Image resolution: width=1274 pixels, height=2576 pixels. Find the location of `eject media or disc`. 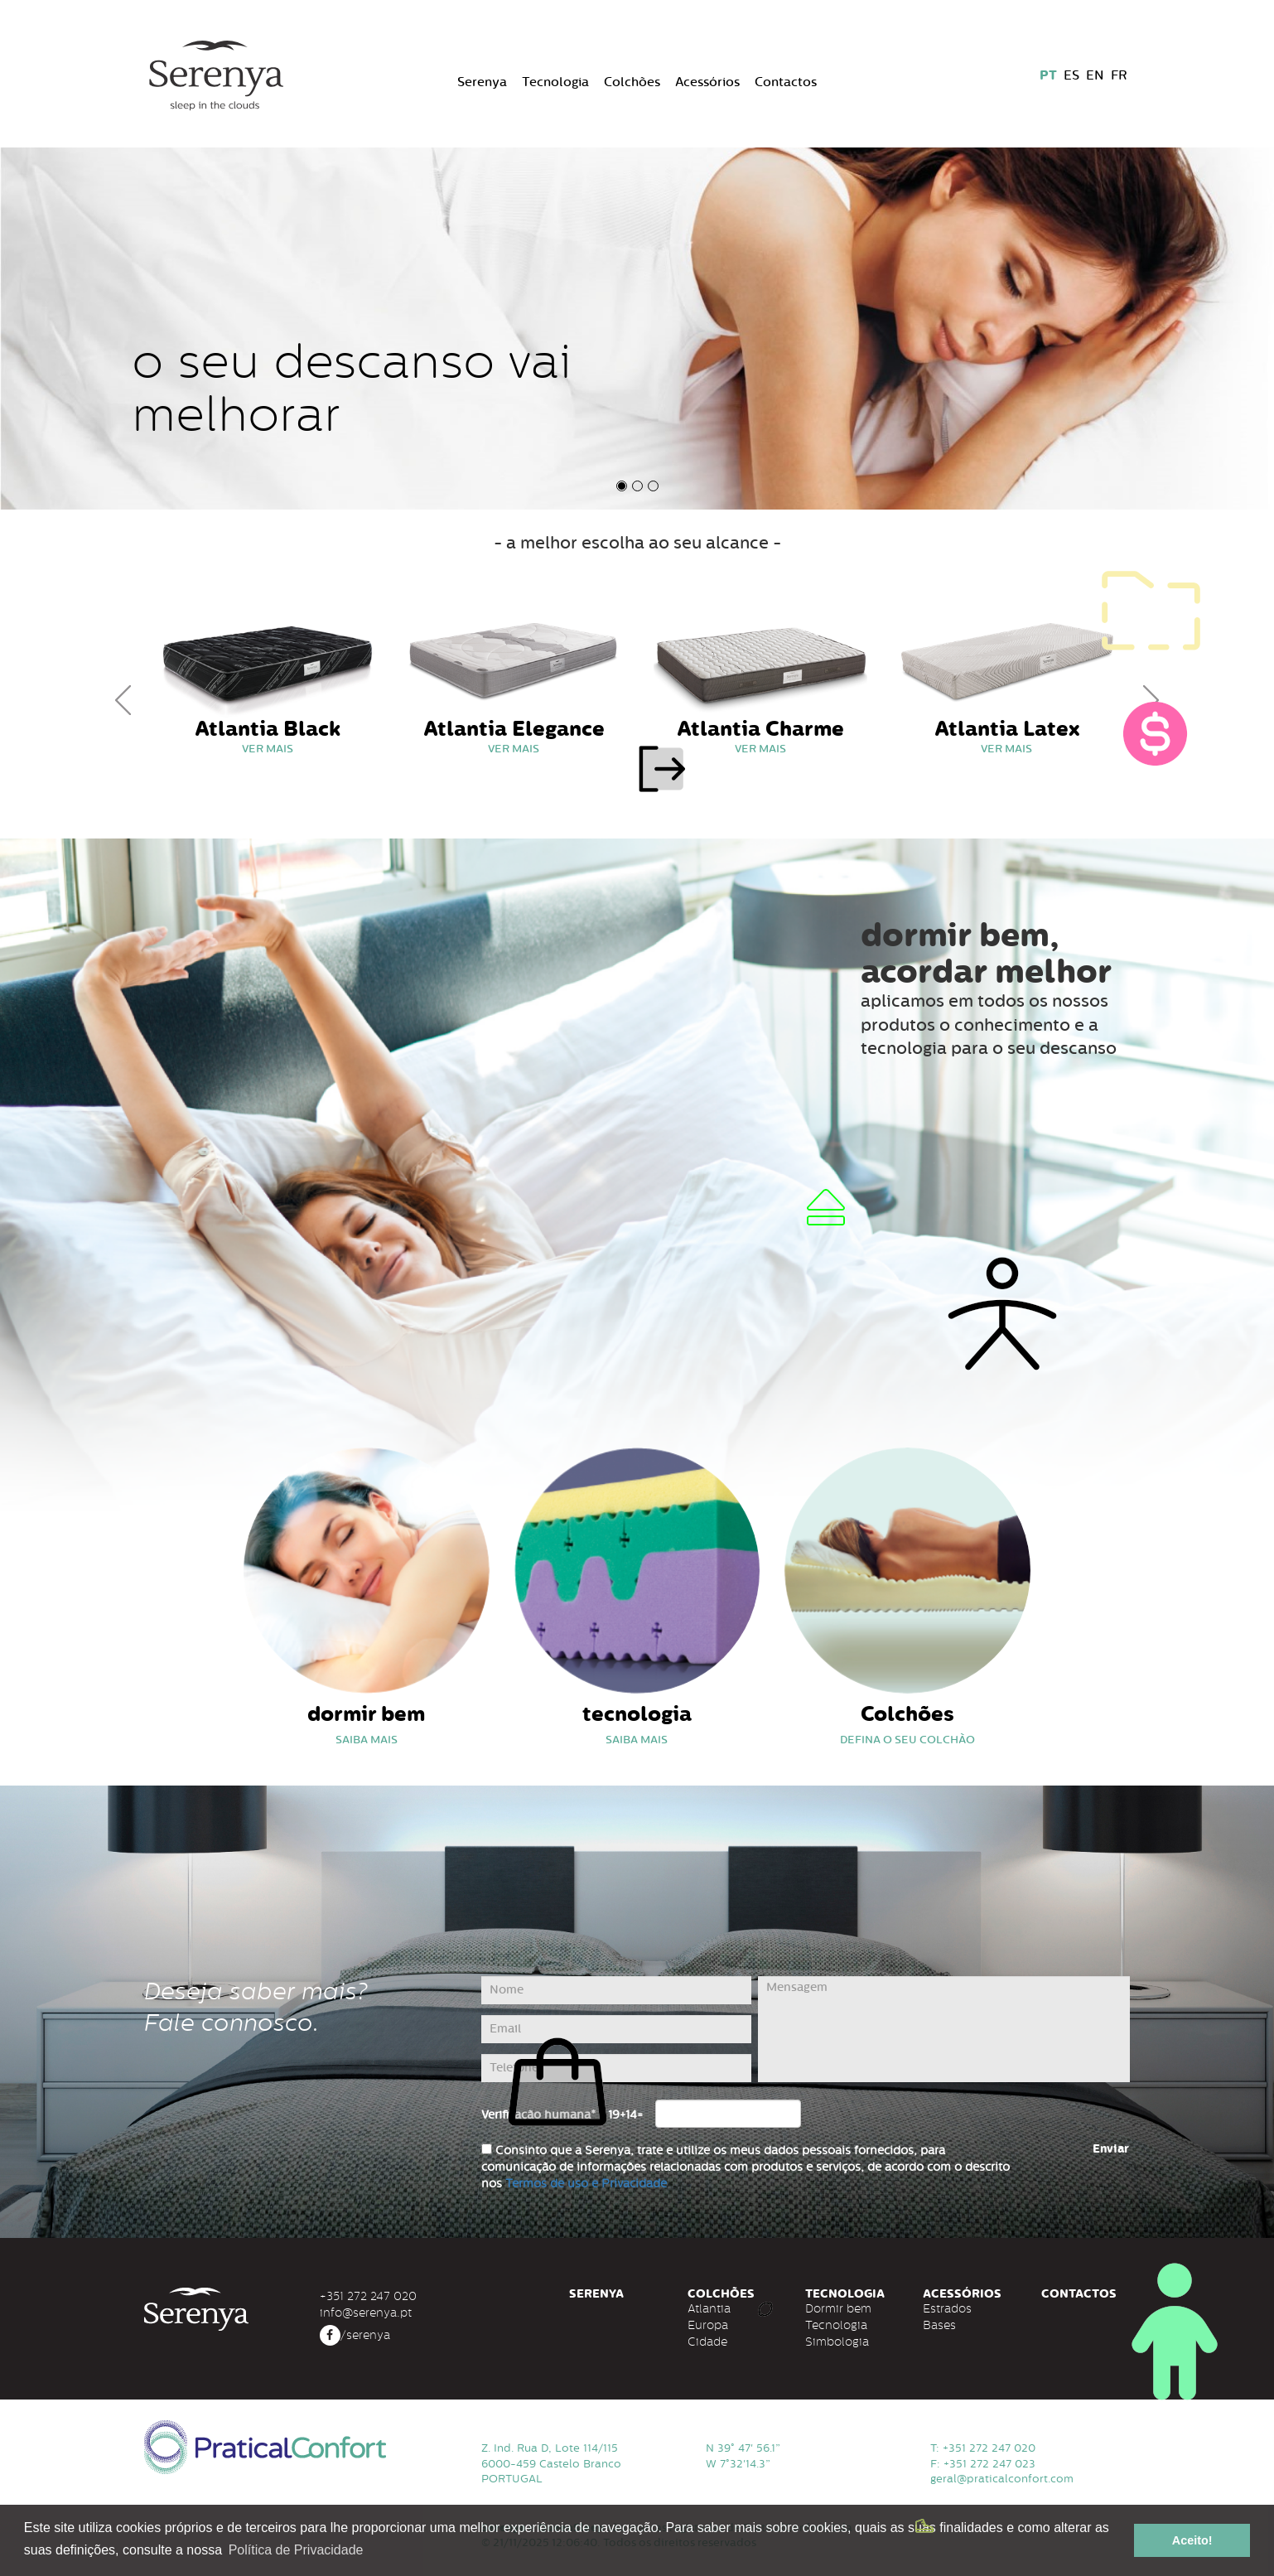

eject media or disc is located at coordinates (826, 1210).